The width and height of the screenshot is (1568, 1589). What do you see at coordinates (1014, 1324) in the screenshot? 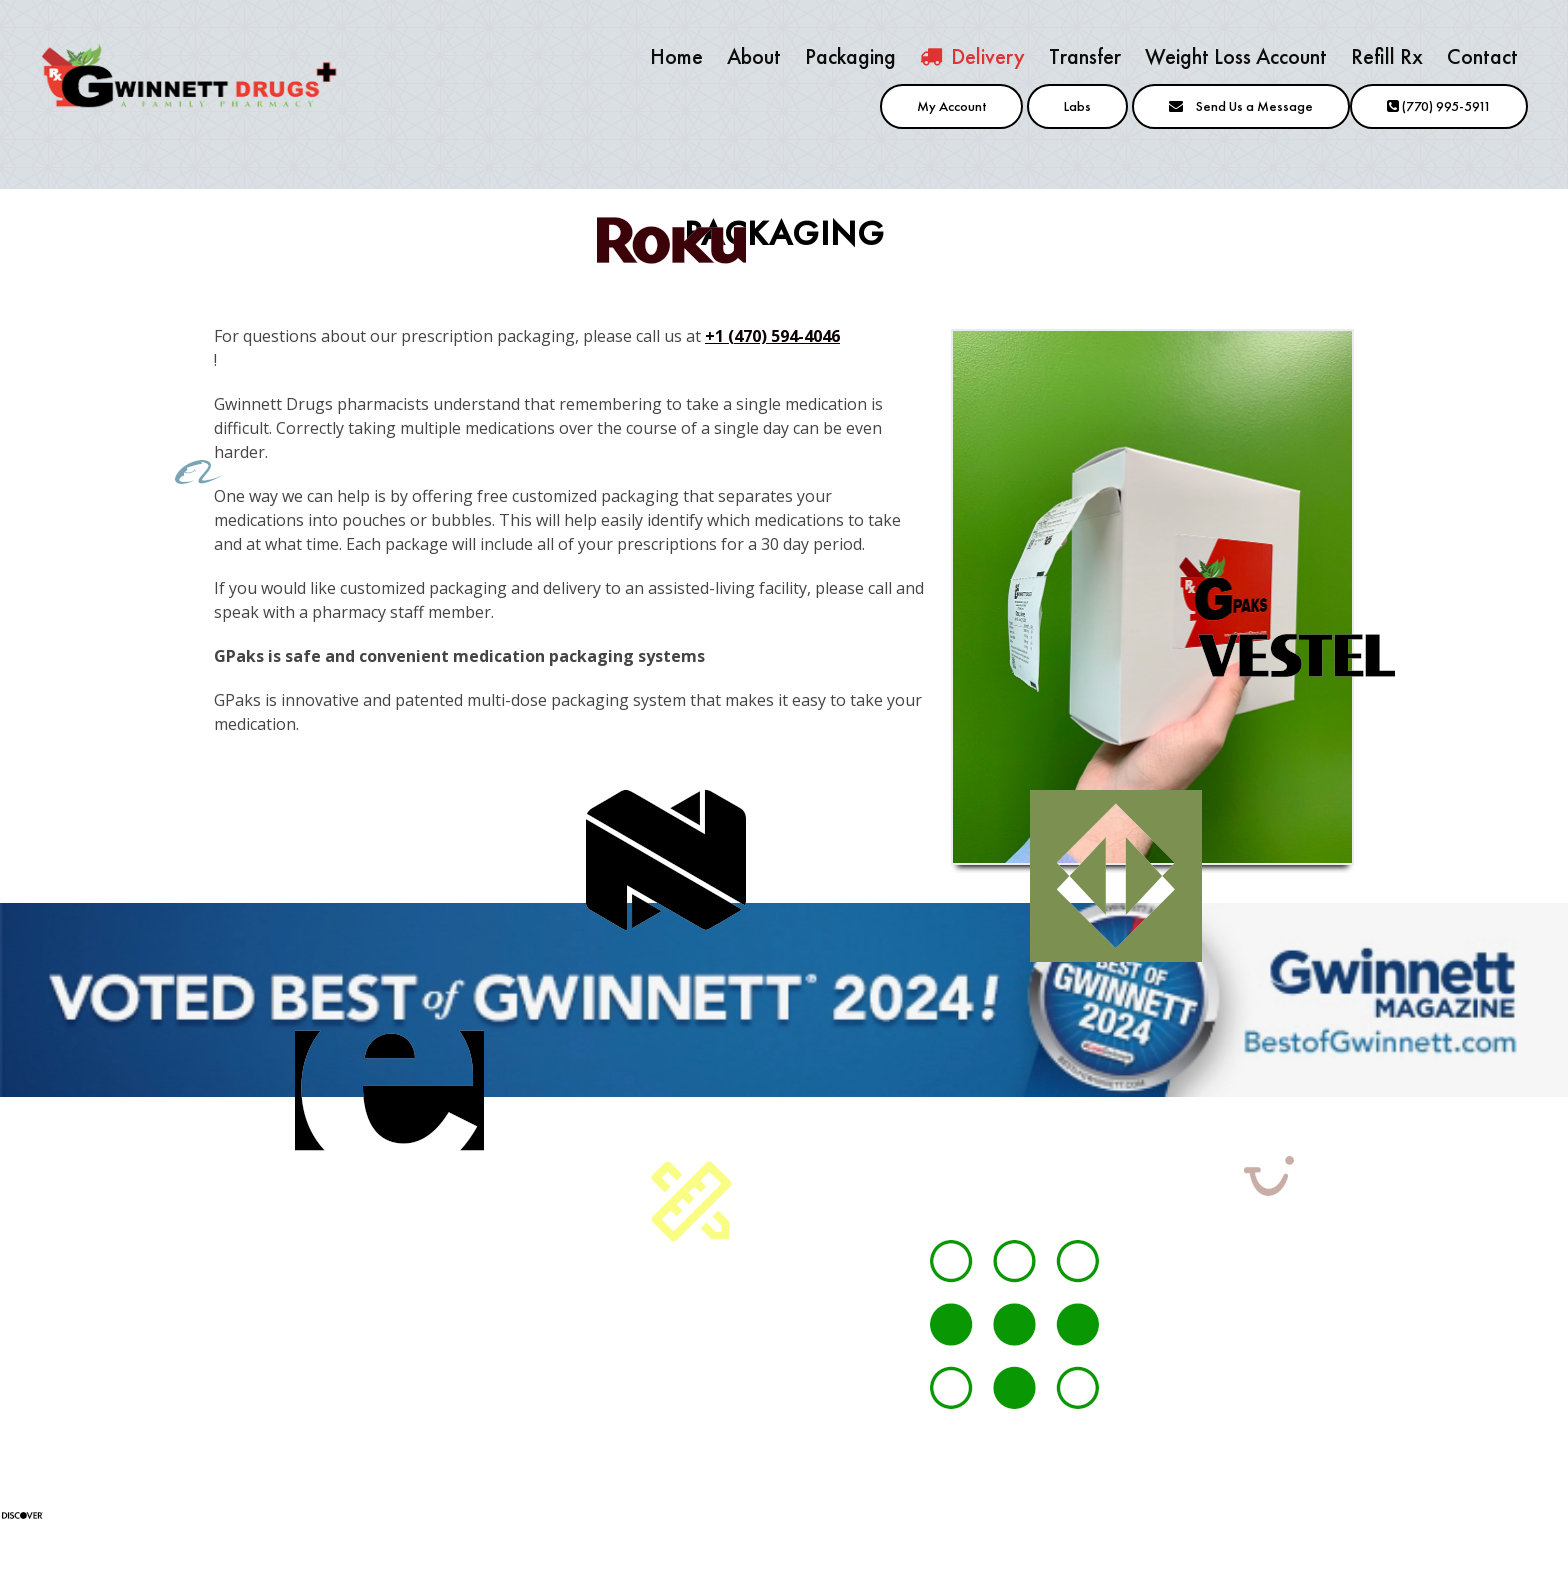
I see `open tailscale vpn settings` at bounding box center [1014, 1324].